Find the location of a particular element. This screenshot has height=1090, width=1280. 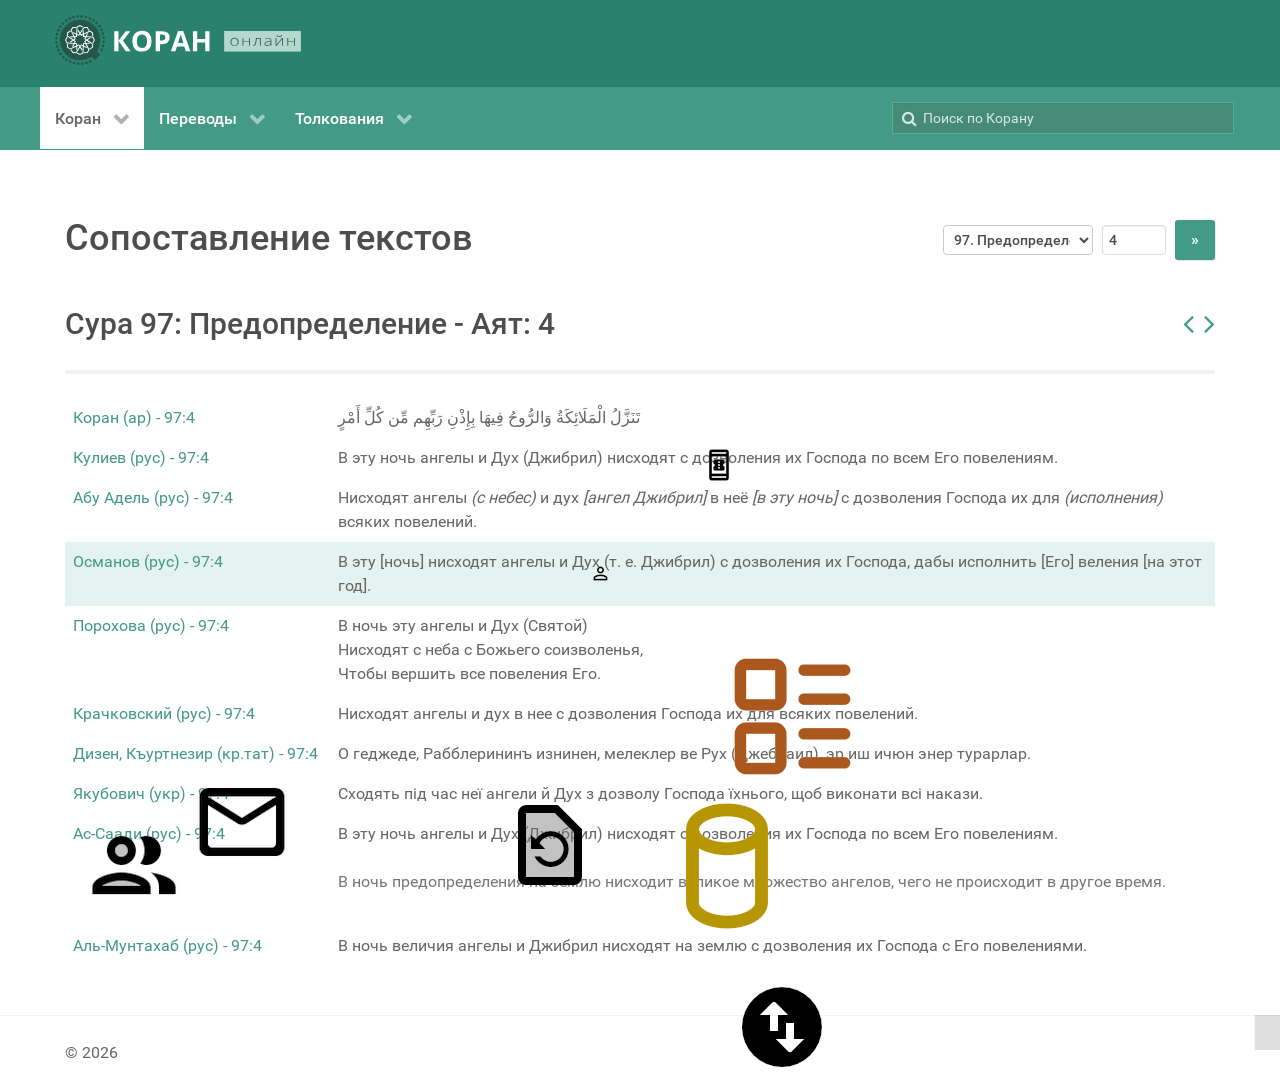

restore a previous version of a document is located at coordinates (550, 845).